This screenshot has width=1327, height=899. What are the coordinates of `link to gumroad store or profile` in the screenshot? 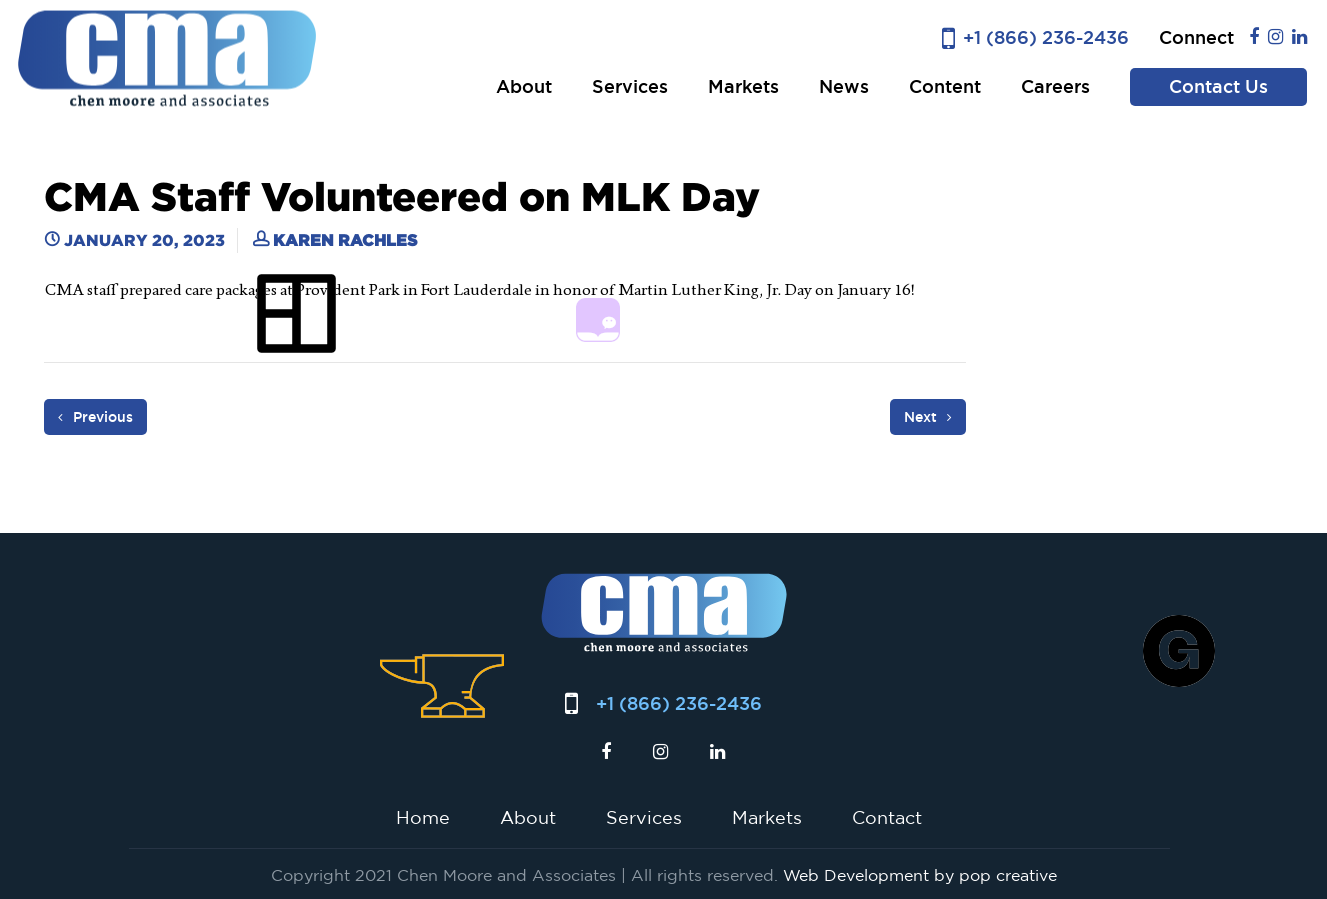 It's located at (1179, 651).